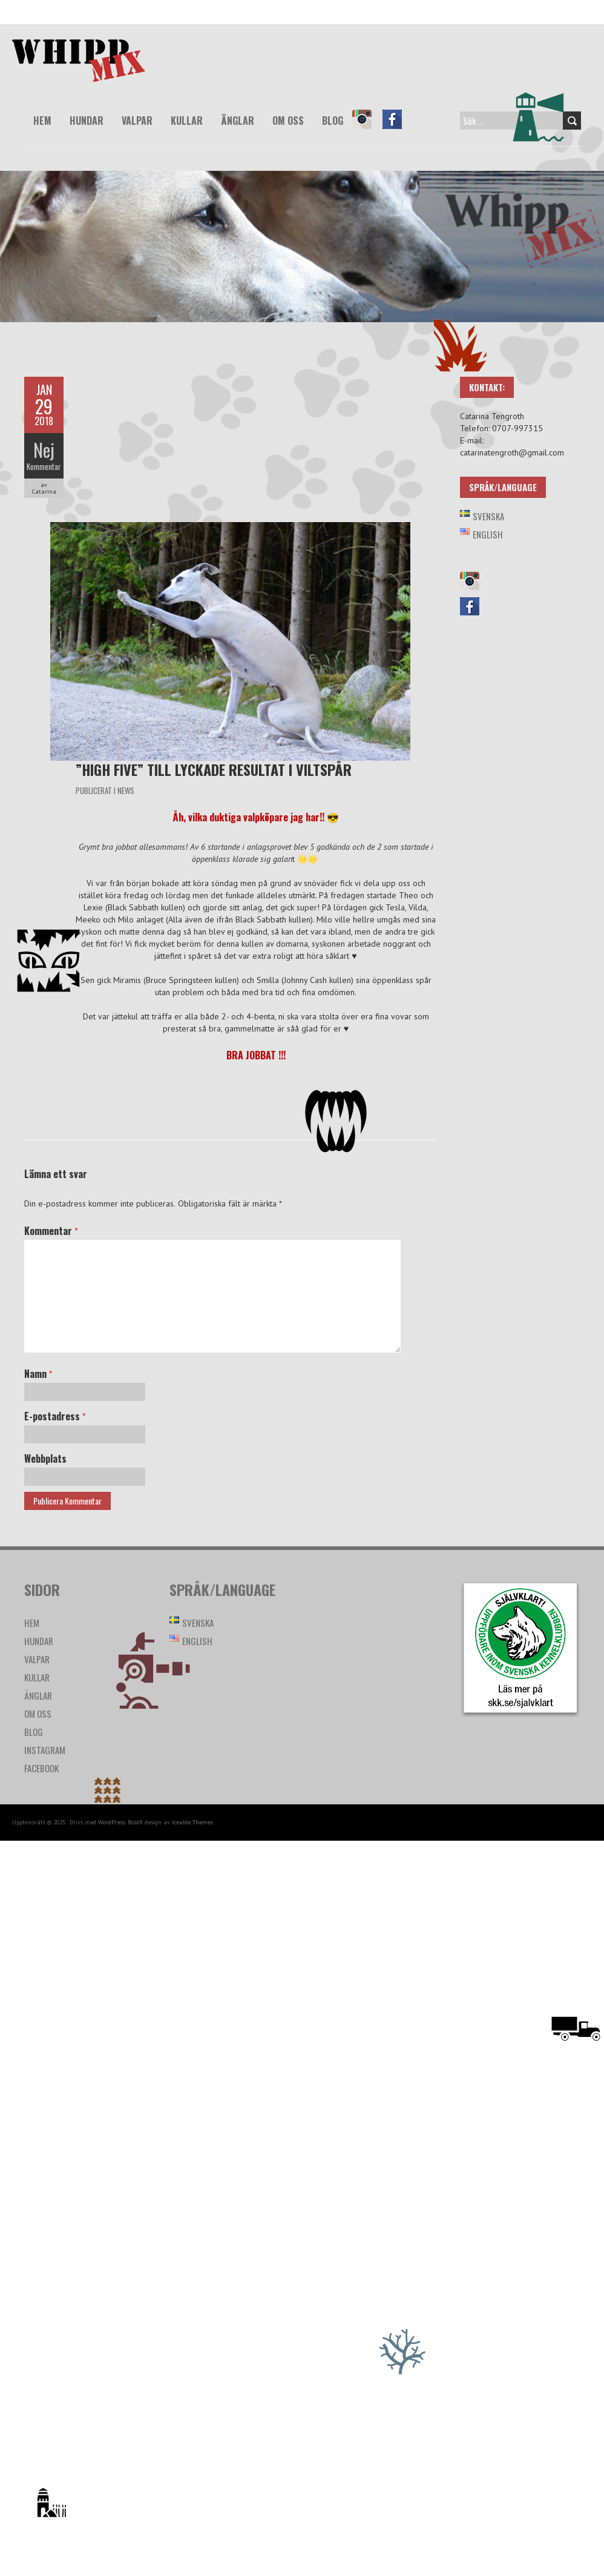 This screenshot has height=2576, width=604. Describe the element at coordinates (336, 1121) in the screenshot. I see `represents a monster or creature enemy type` at that location.